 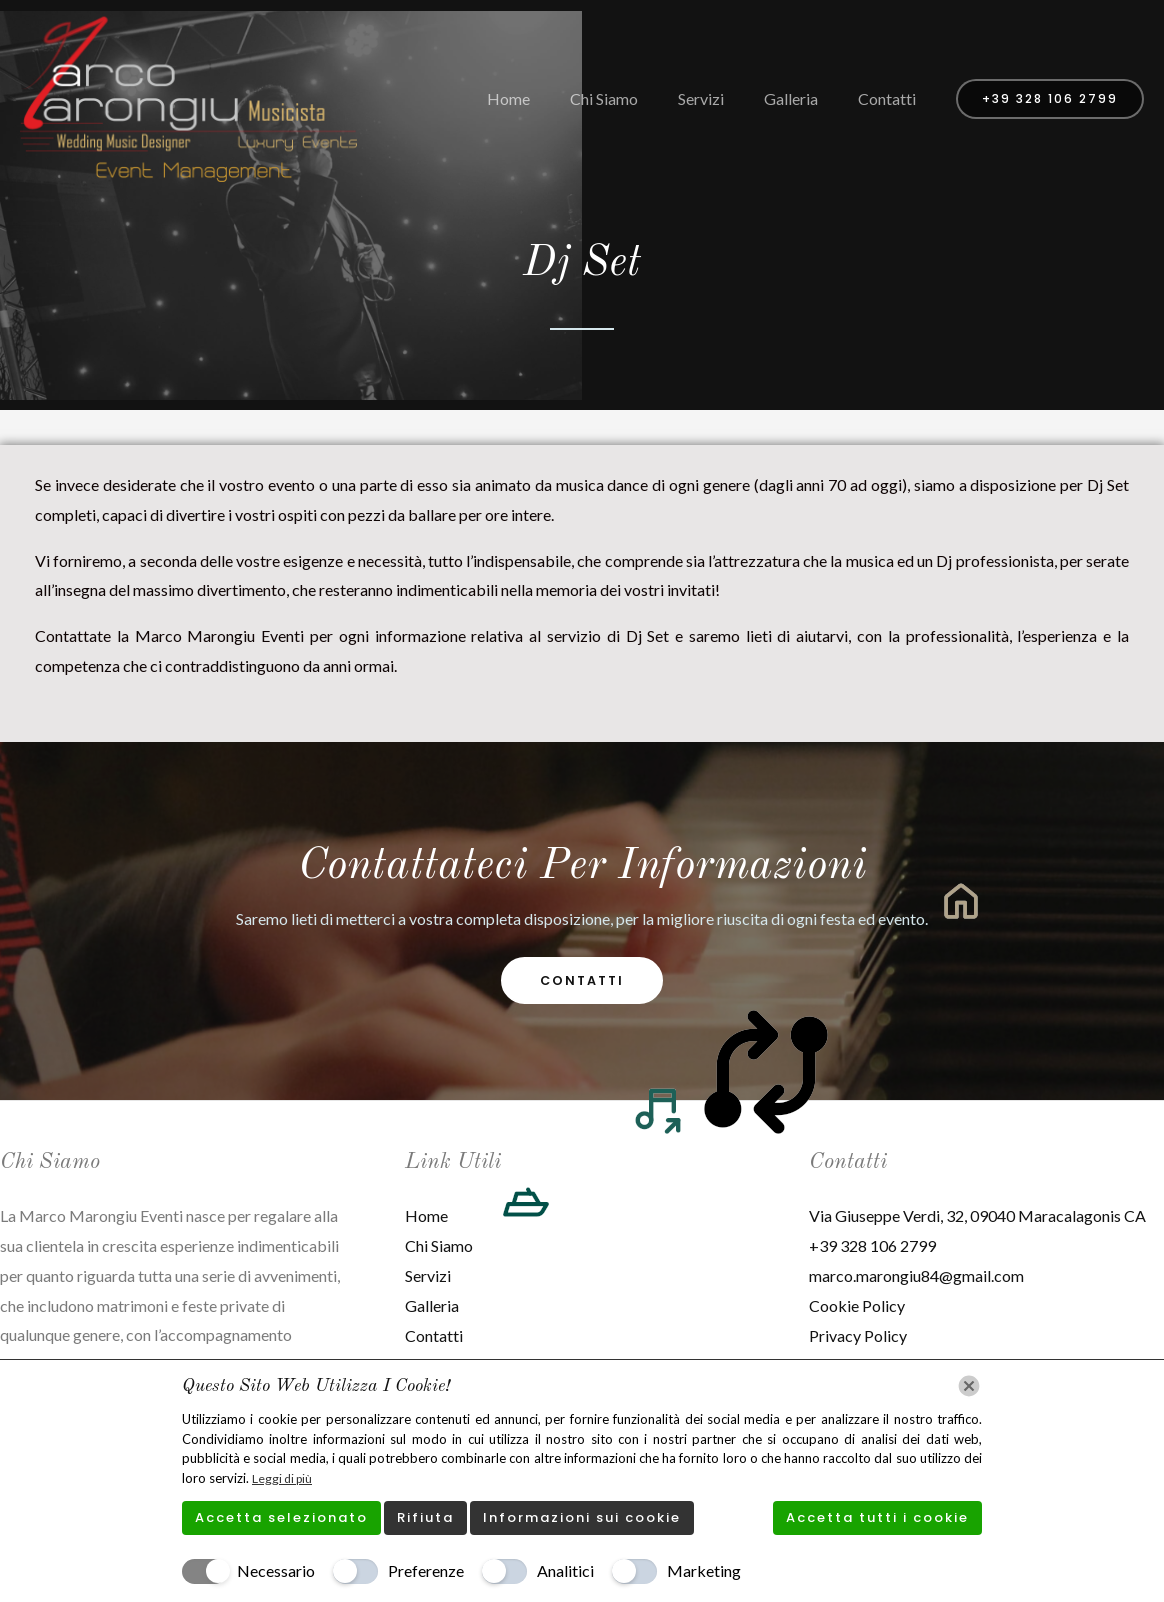 What do you see at coordinates (766, 1072) in the screenshot?
I see `swap or exchange items` at bounding box center [766, 1072].